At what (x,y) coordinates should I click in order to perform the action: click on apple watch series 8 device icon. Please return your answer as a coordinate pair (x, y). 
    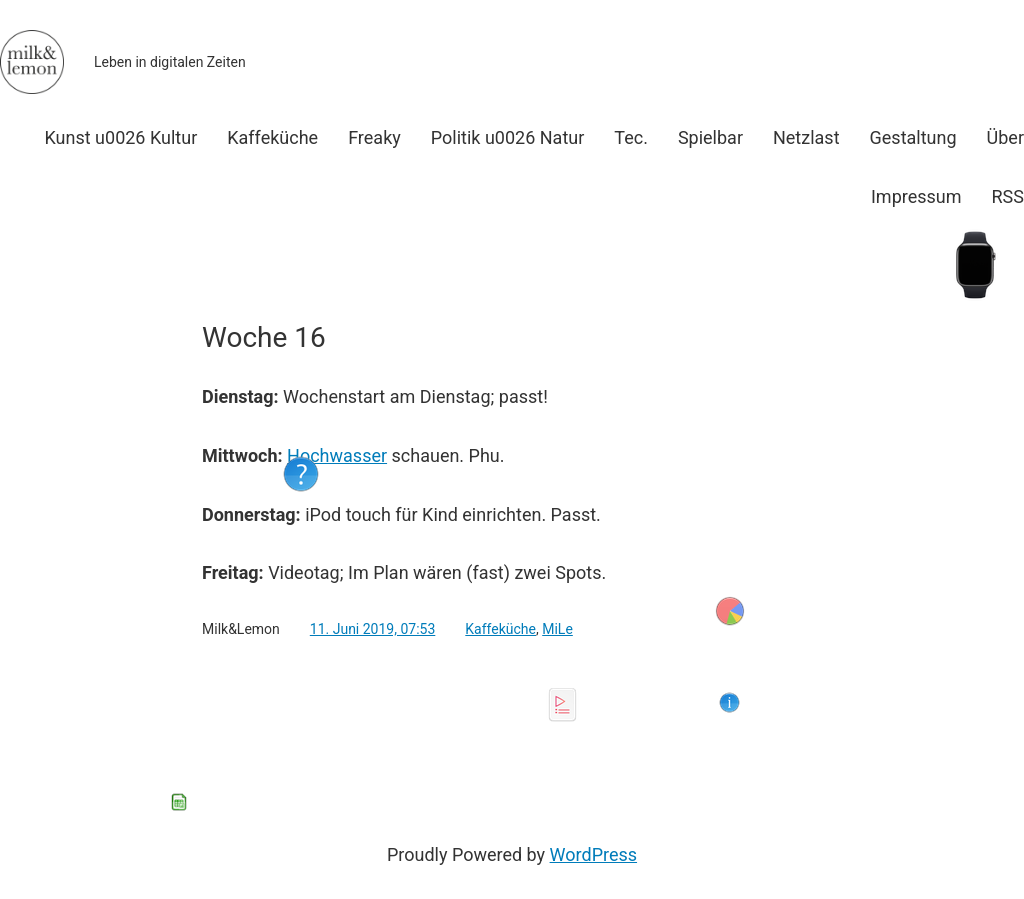
    Looking at the image, I should click on (975, 265).